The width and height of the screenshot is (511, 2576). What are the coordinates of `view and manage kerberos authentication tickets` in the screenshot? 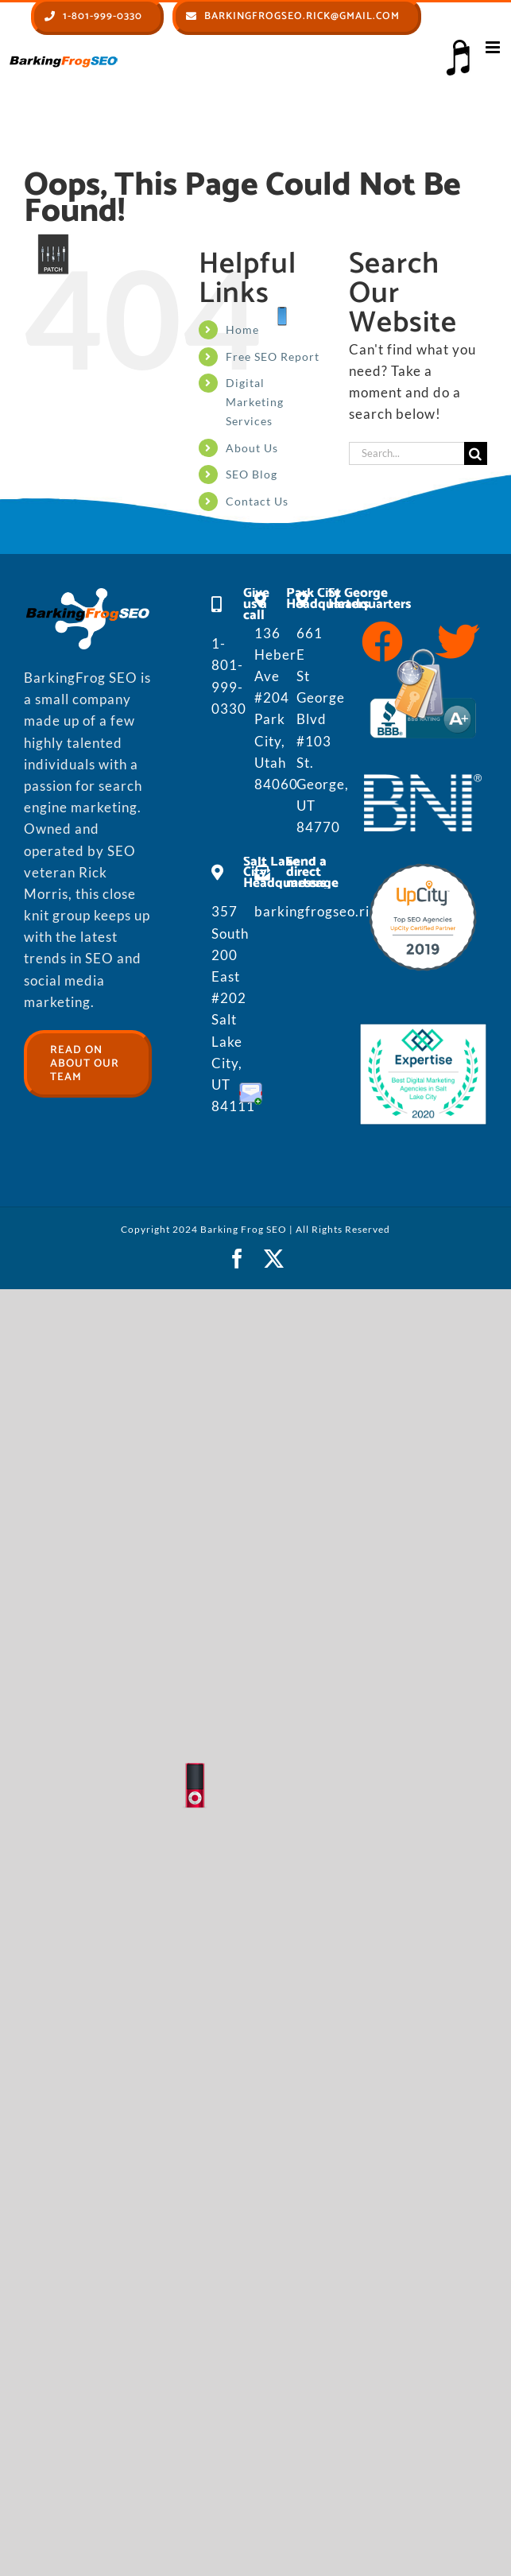 It's located at (420, 684).